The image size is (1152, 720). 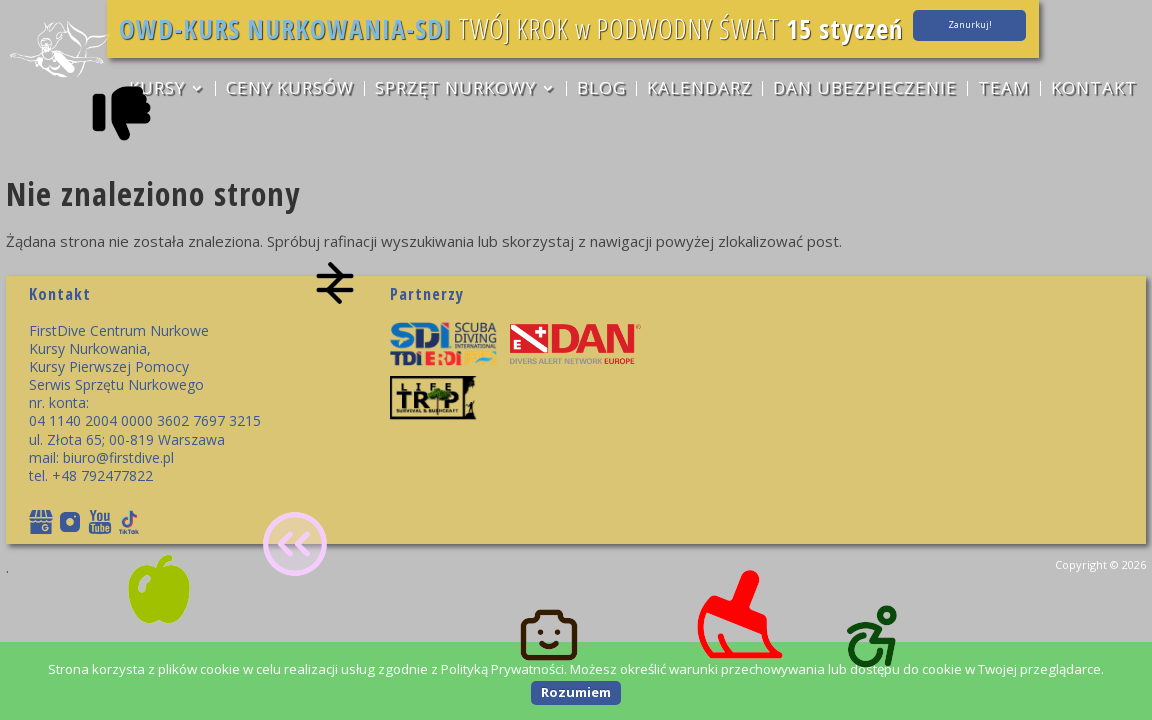 What do you see at coordinates (122, 112) in the screenshot?
I see `dislike or downvote content` at bounding box center [122, 112].